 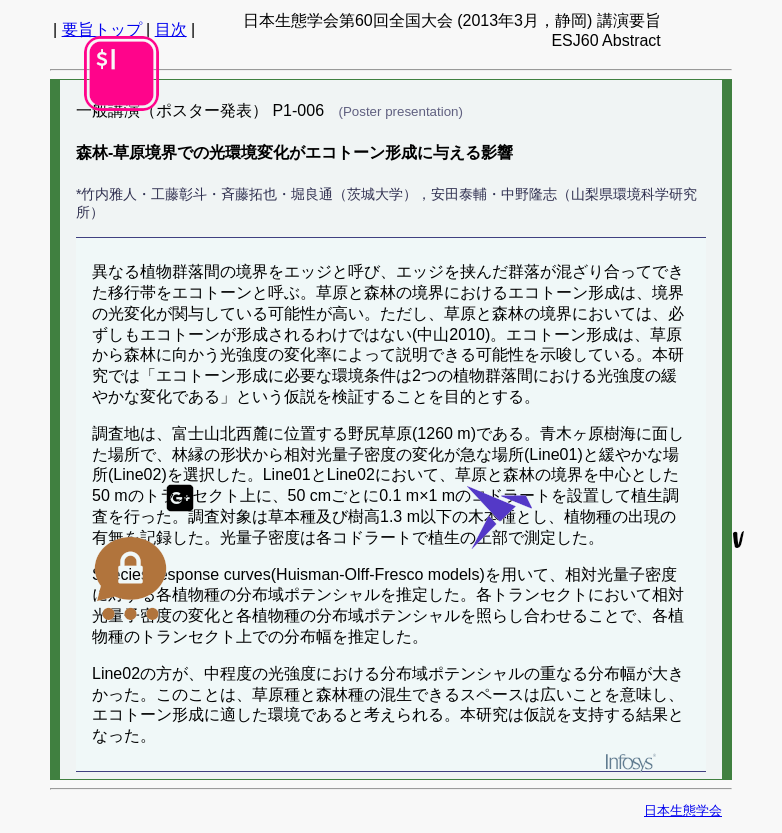 What do you see at coordinates (499, 517) in the screenshot?
I see `open snapcraft app store` at bounding box center [499, 517].